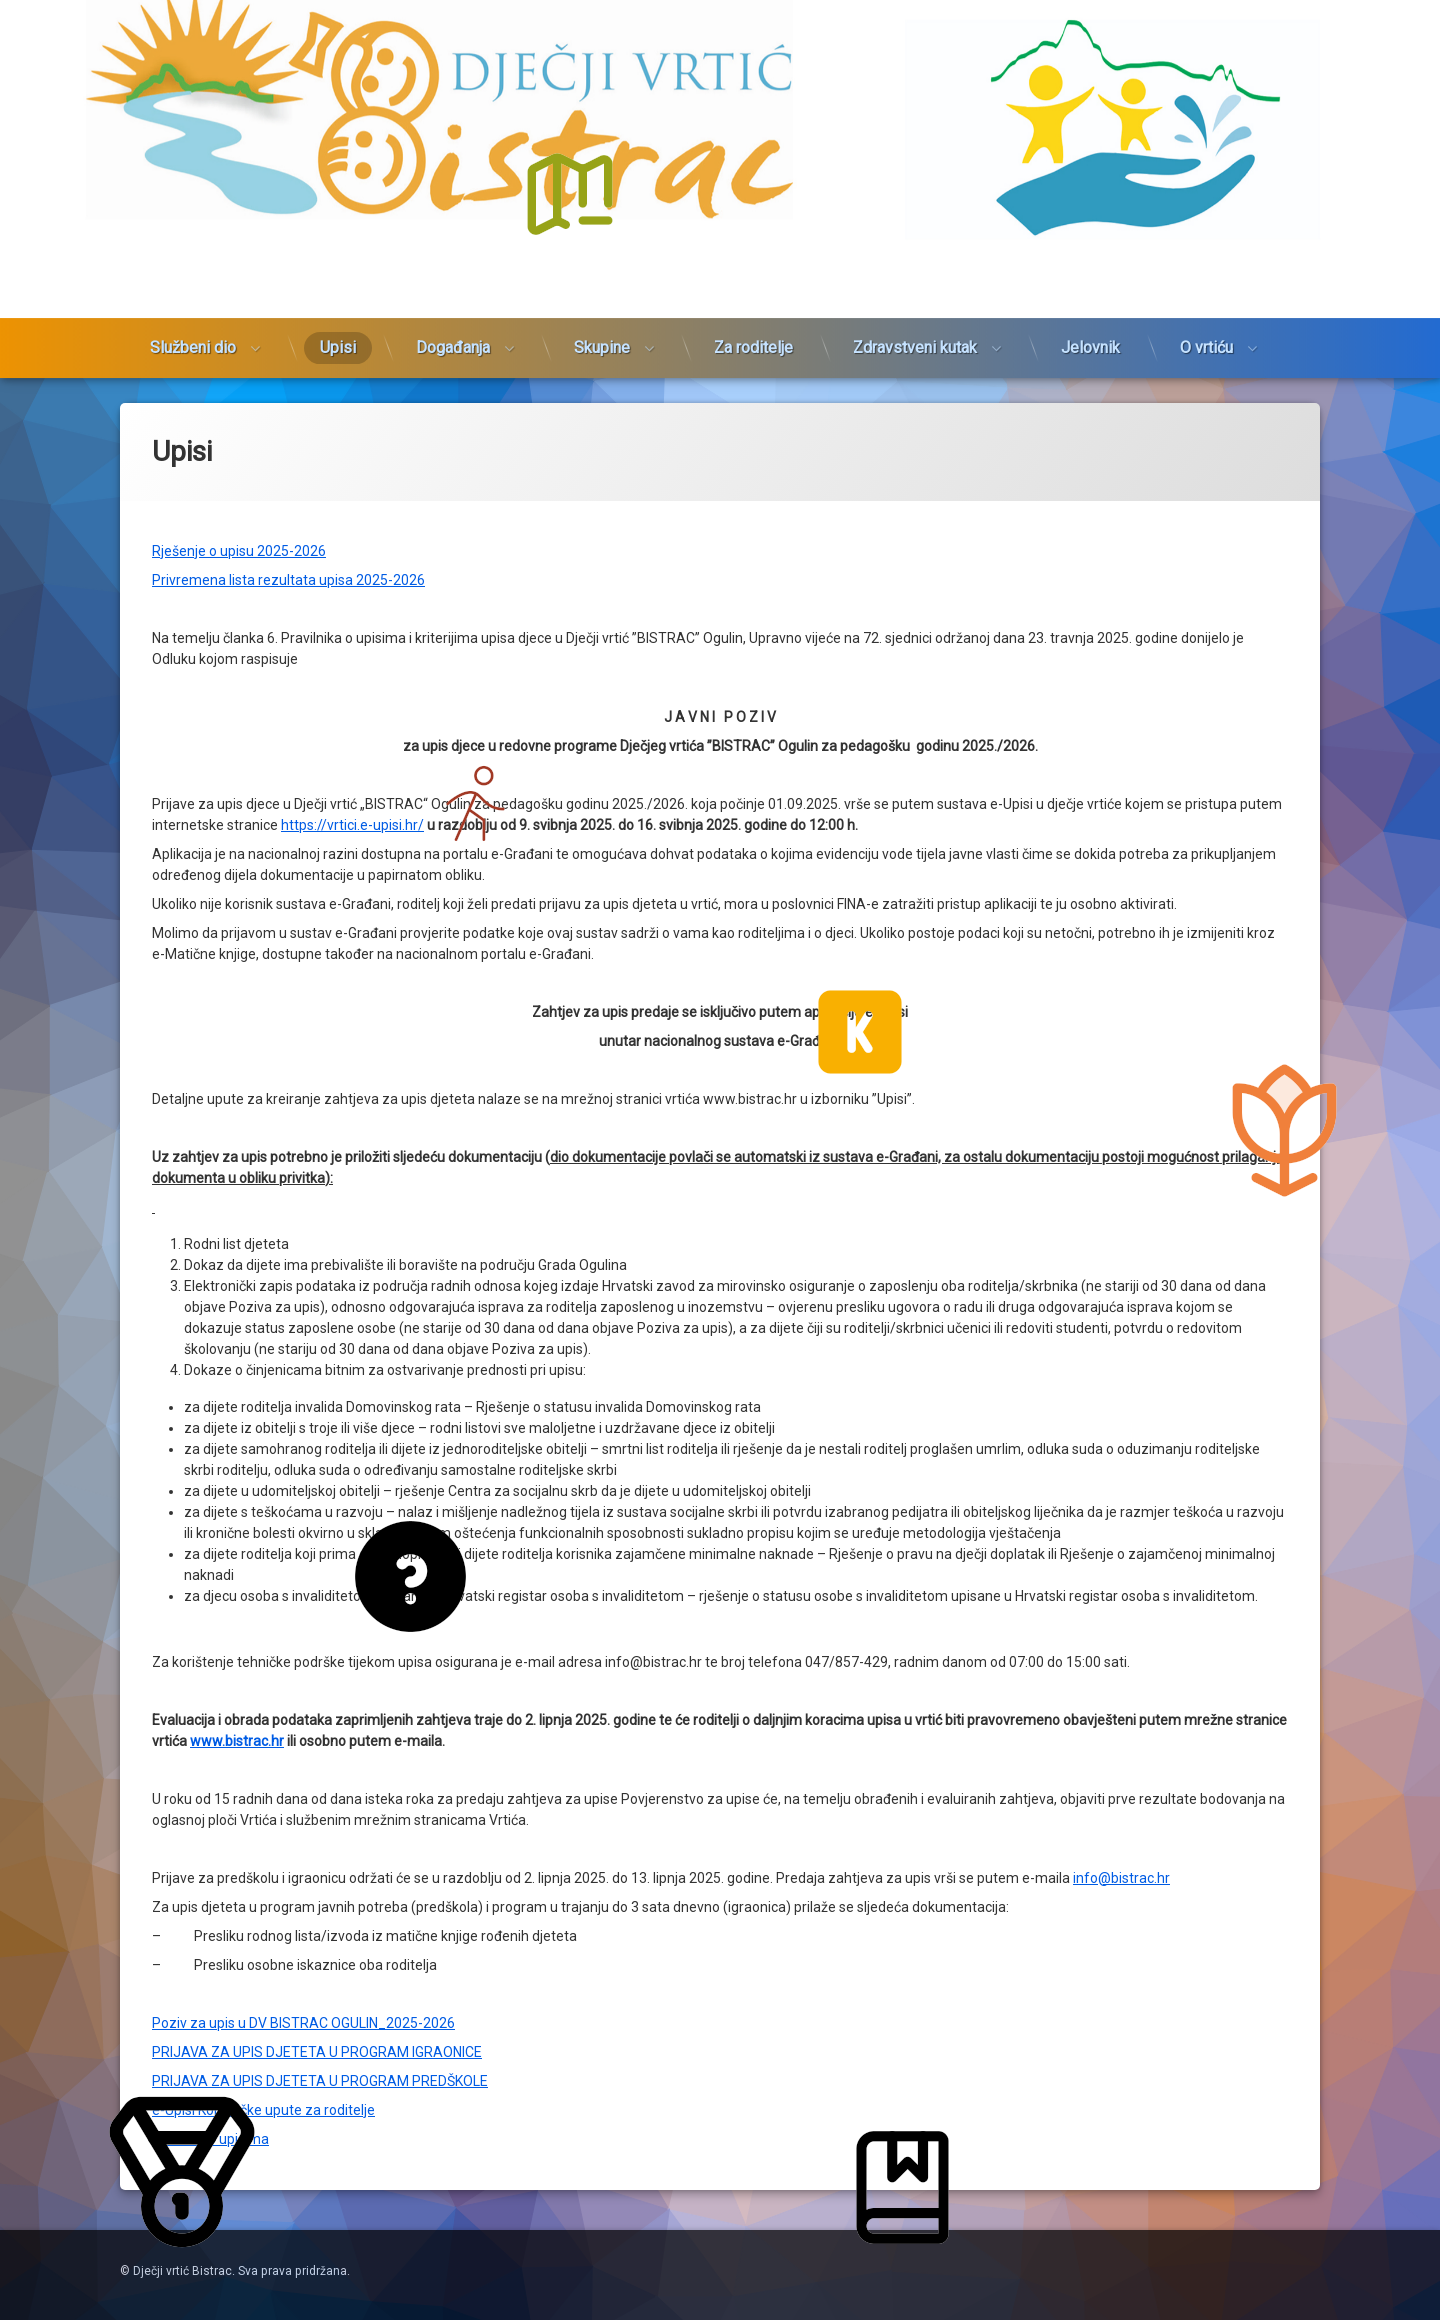 The width and height of the screenshot is (1440, 2320). Describe the element at coordinates (1284, 1130) in the screenshot. I see `access garden or plant care features` at that location.